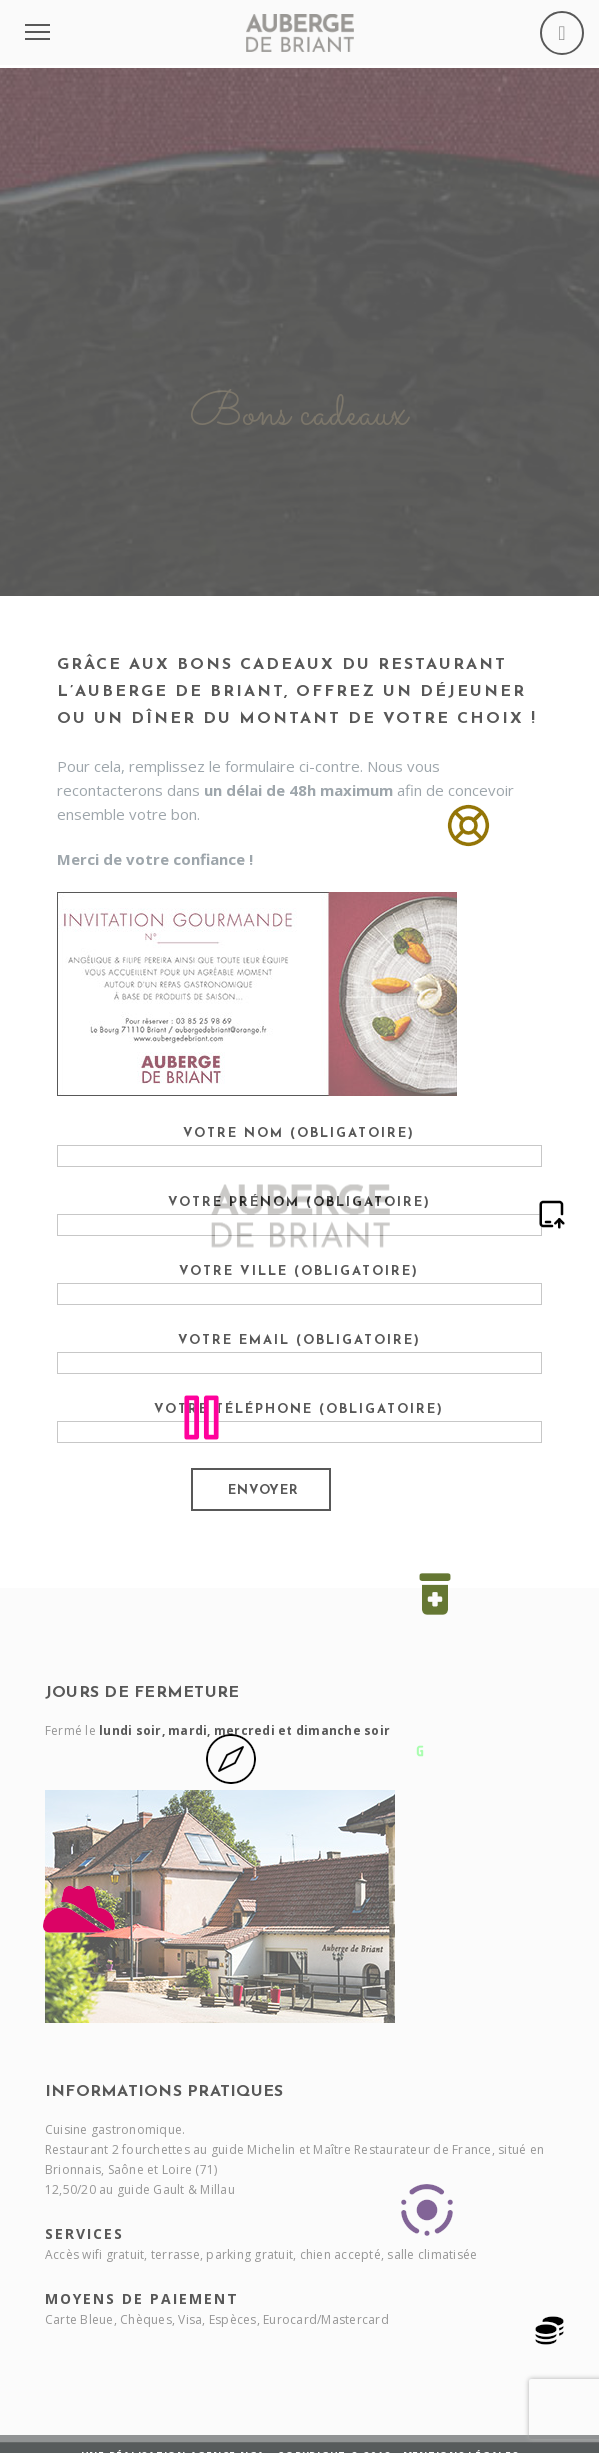 The image size is (599, 2453). I want to click on indicates items starting with the letter G, so click(420, 1751).